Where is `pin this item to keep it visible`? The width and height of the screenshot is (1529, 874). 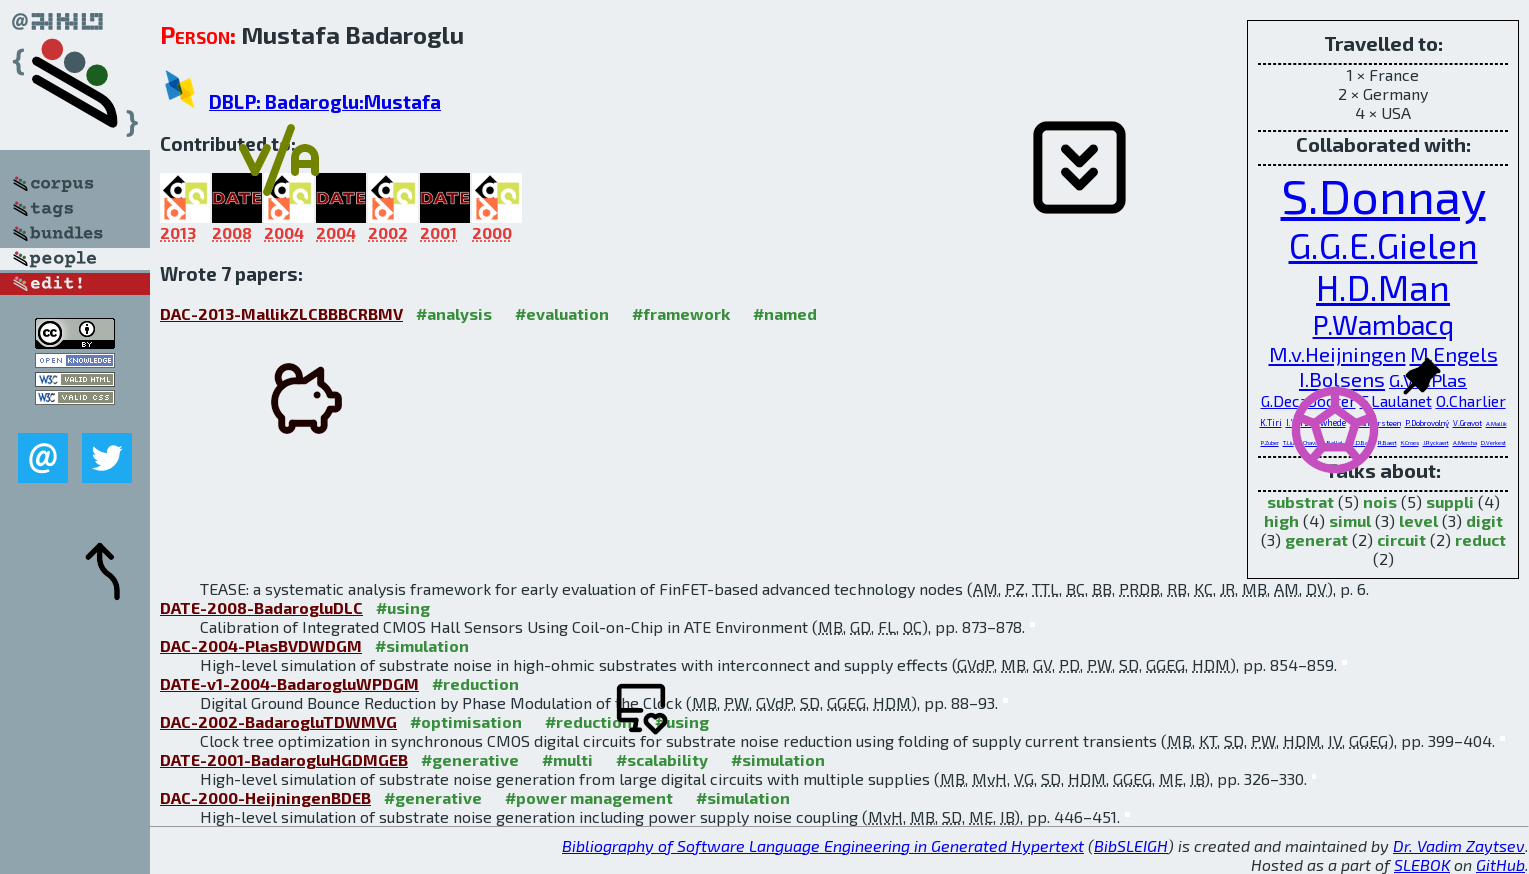
pin this item to keep it visible is located at coordinates (1421, 376).